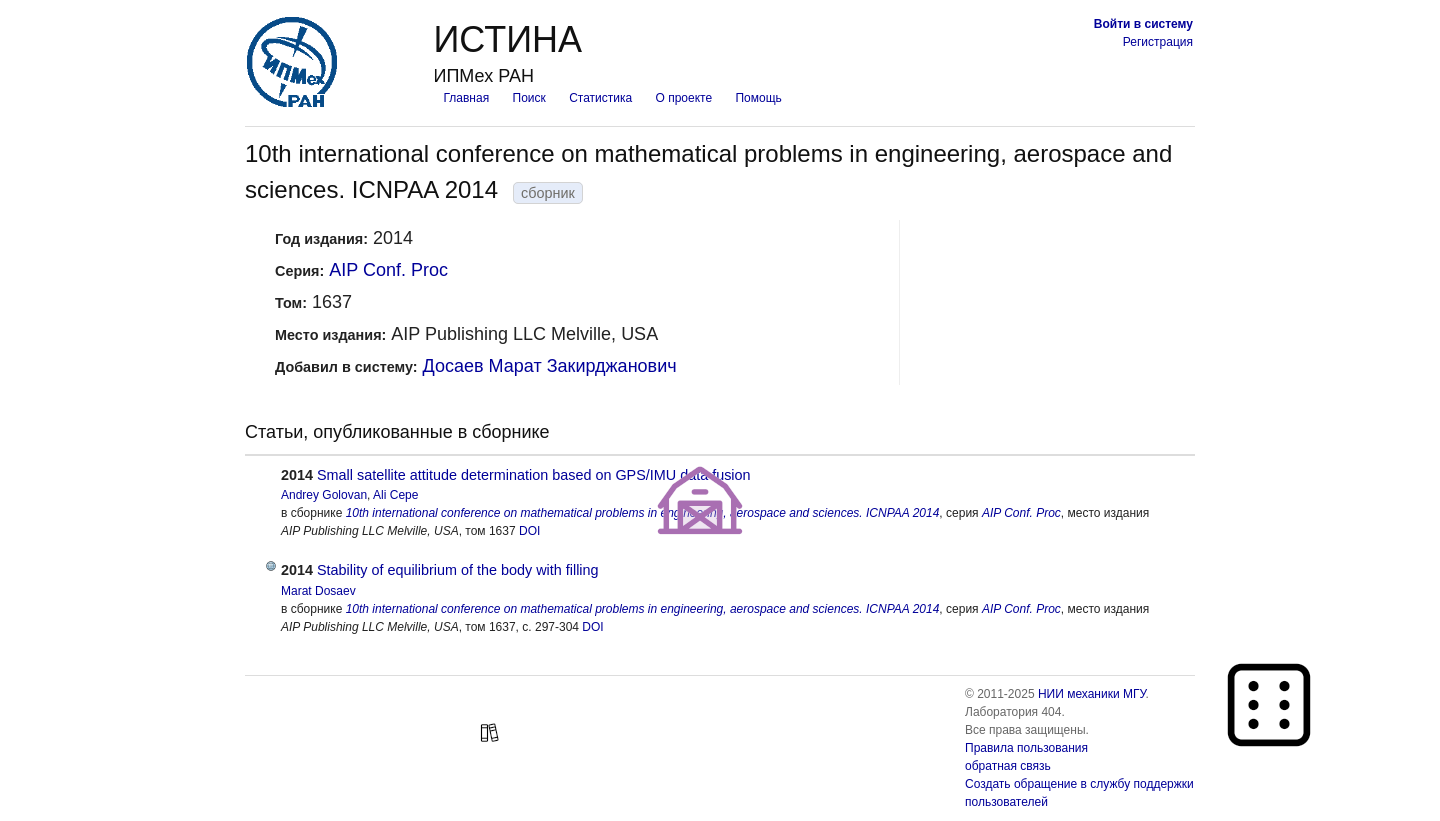 This screenshot has height=821, width=1440. I want to click on access farm or agricultural settings, so click(700, 506).